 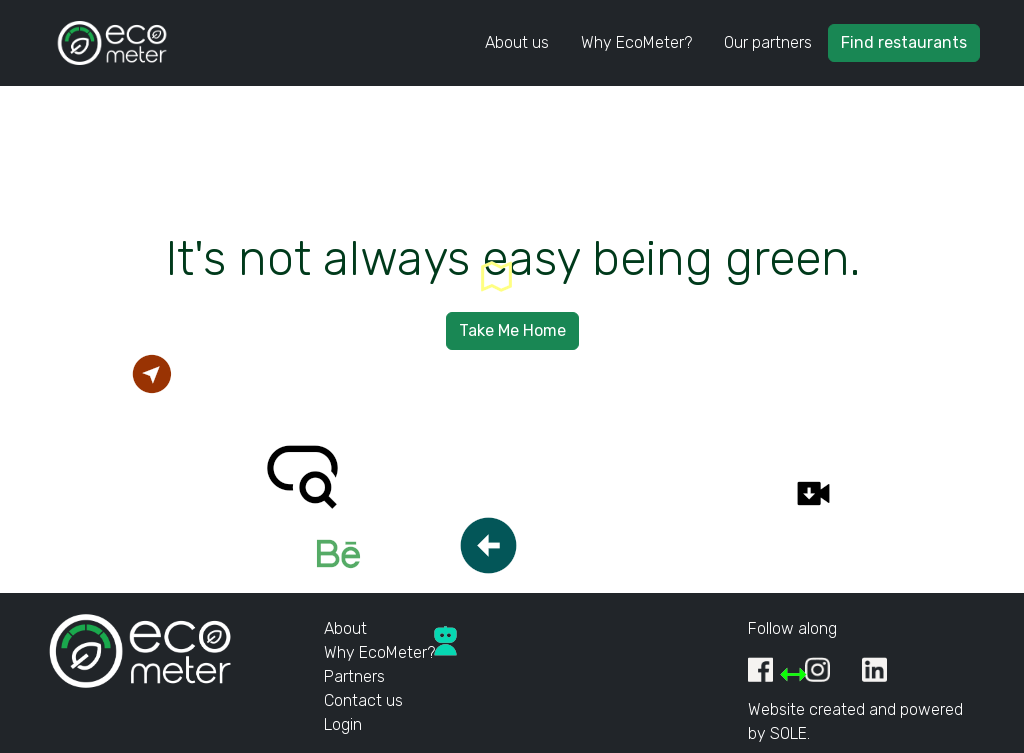 I want to click on go back to the previous screen, so click(x=488, y=545).